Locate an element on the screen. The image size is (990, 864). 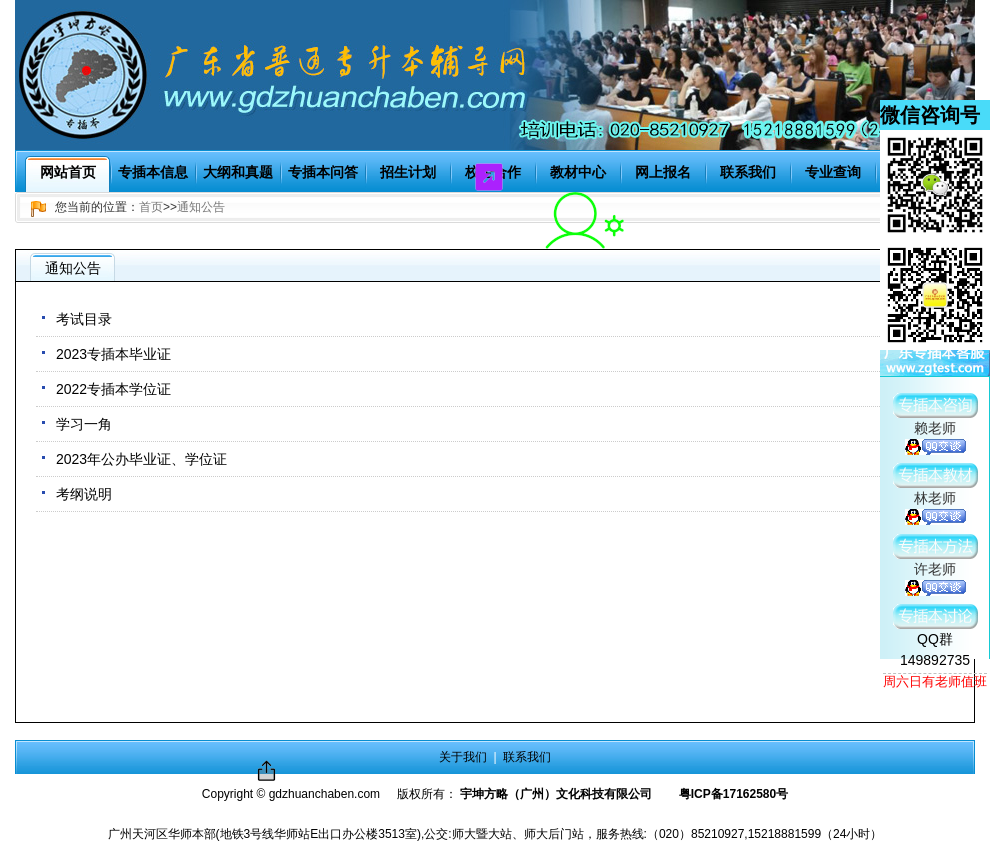
open link in new tab or window is located at coordinates (489, 177).